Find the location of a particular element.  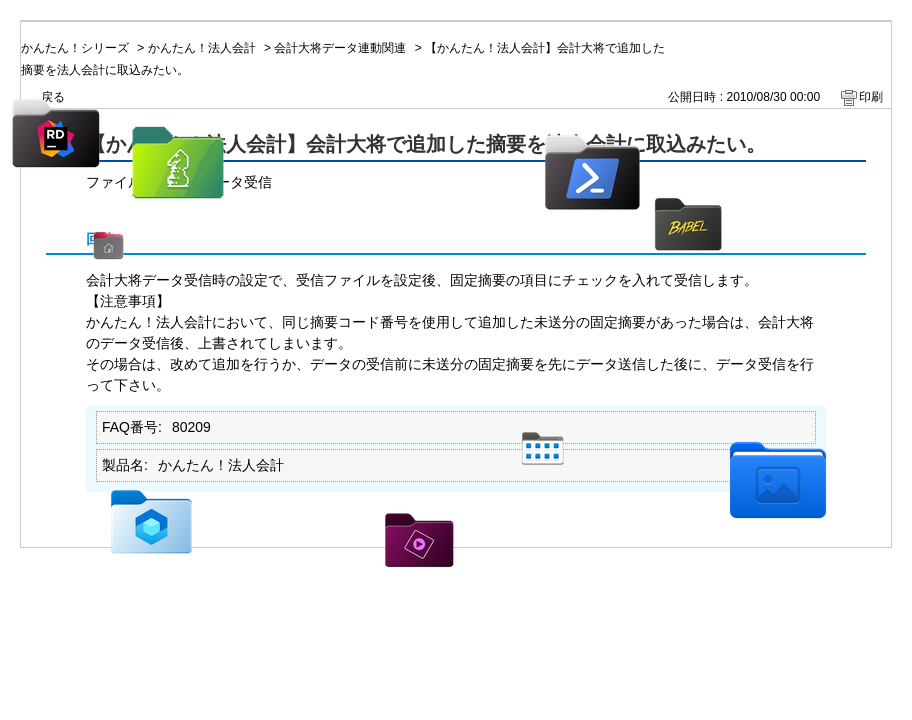

open your images folder is located at coordinates (778, 480).